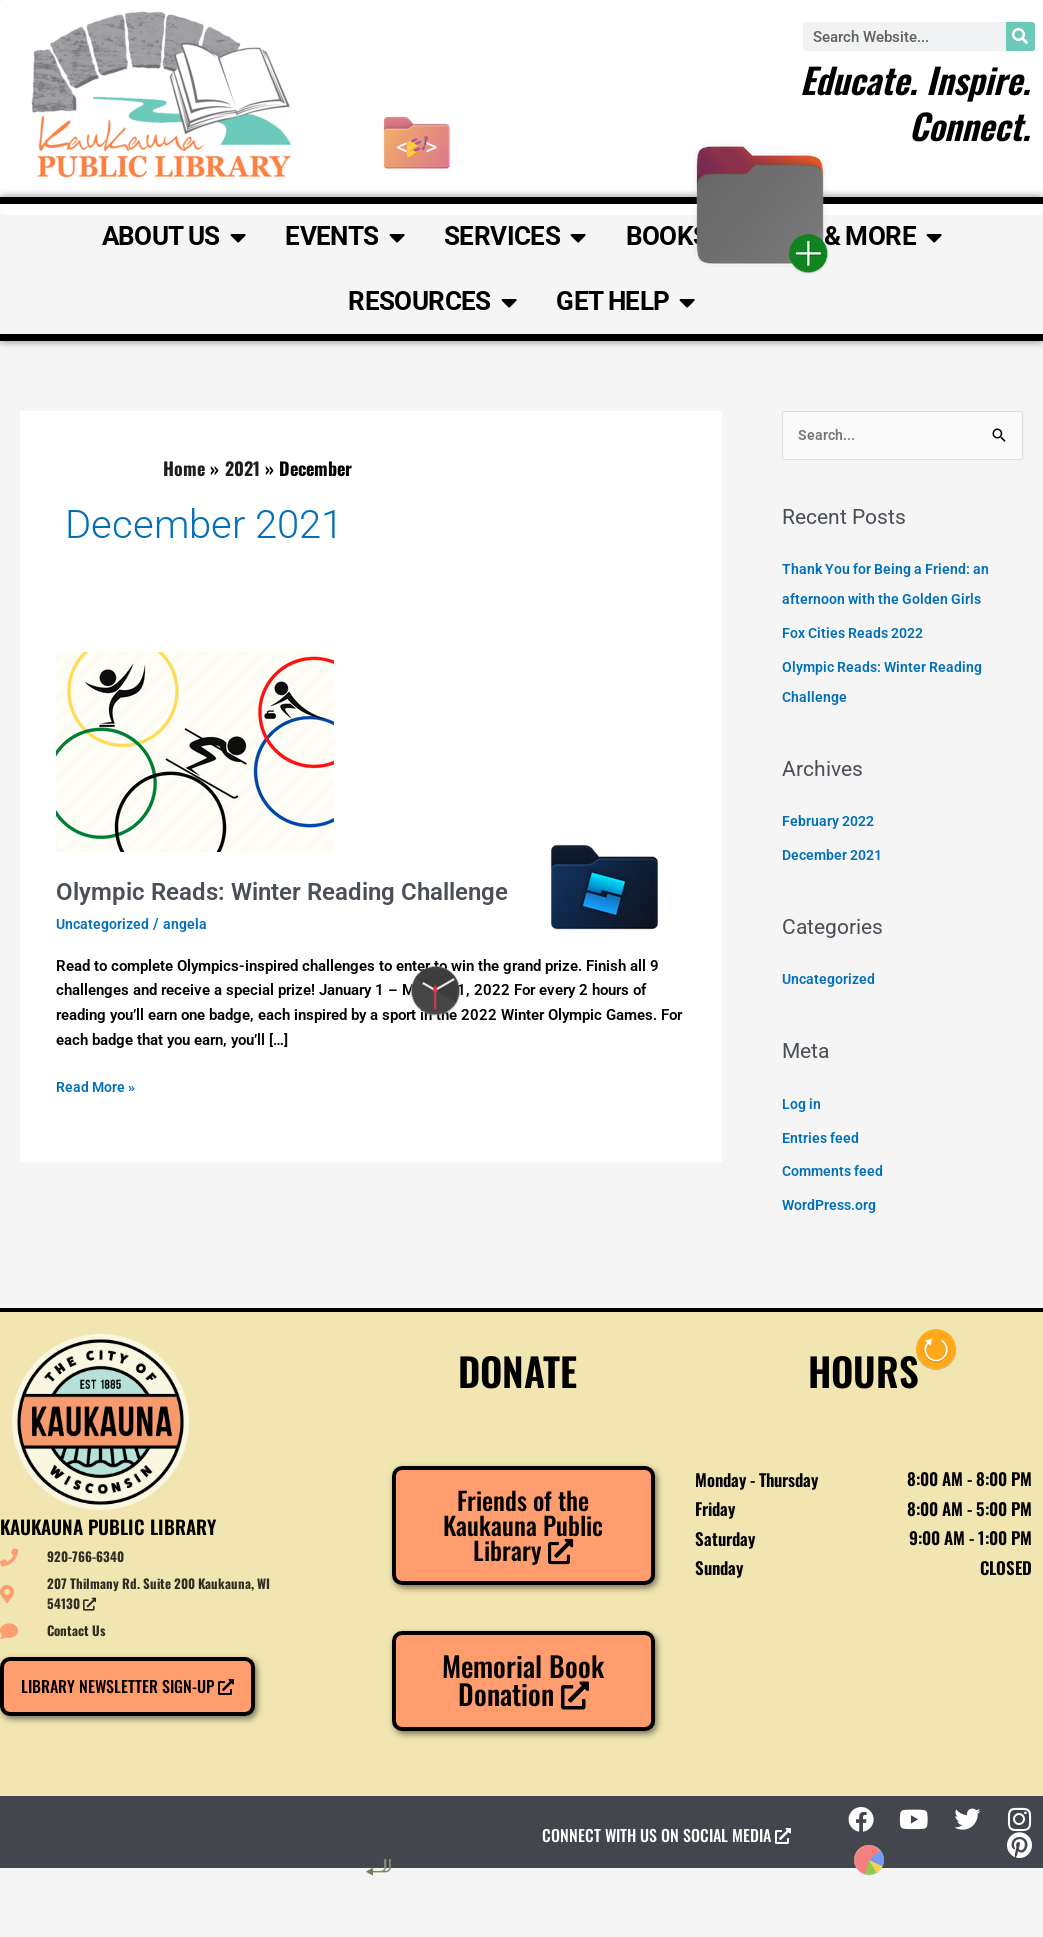  I want to click on open disk usage analyzer app, so click(869, 1860).